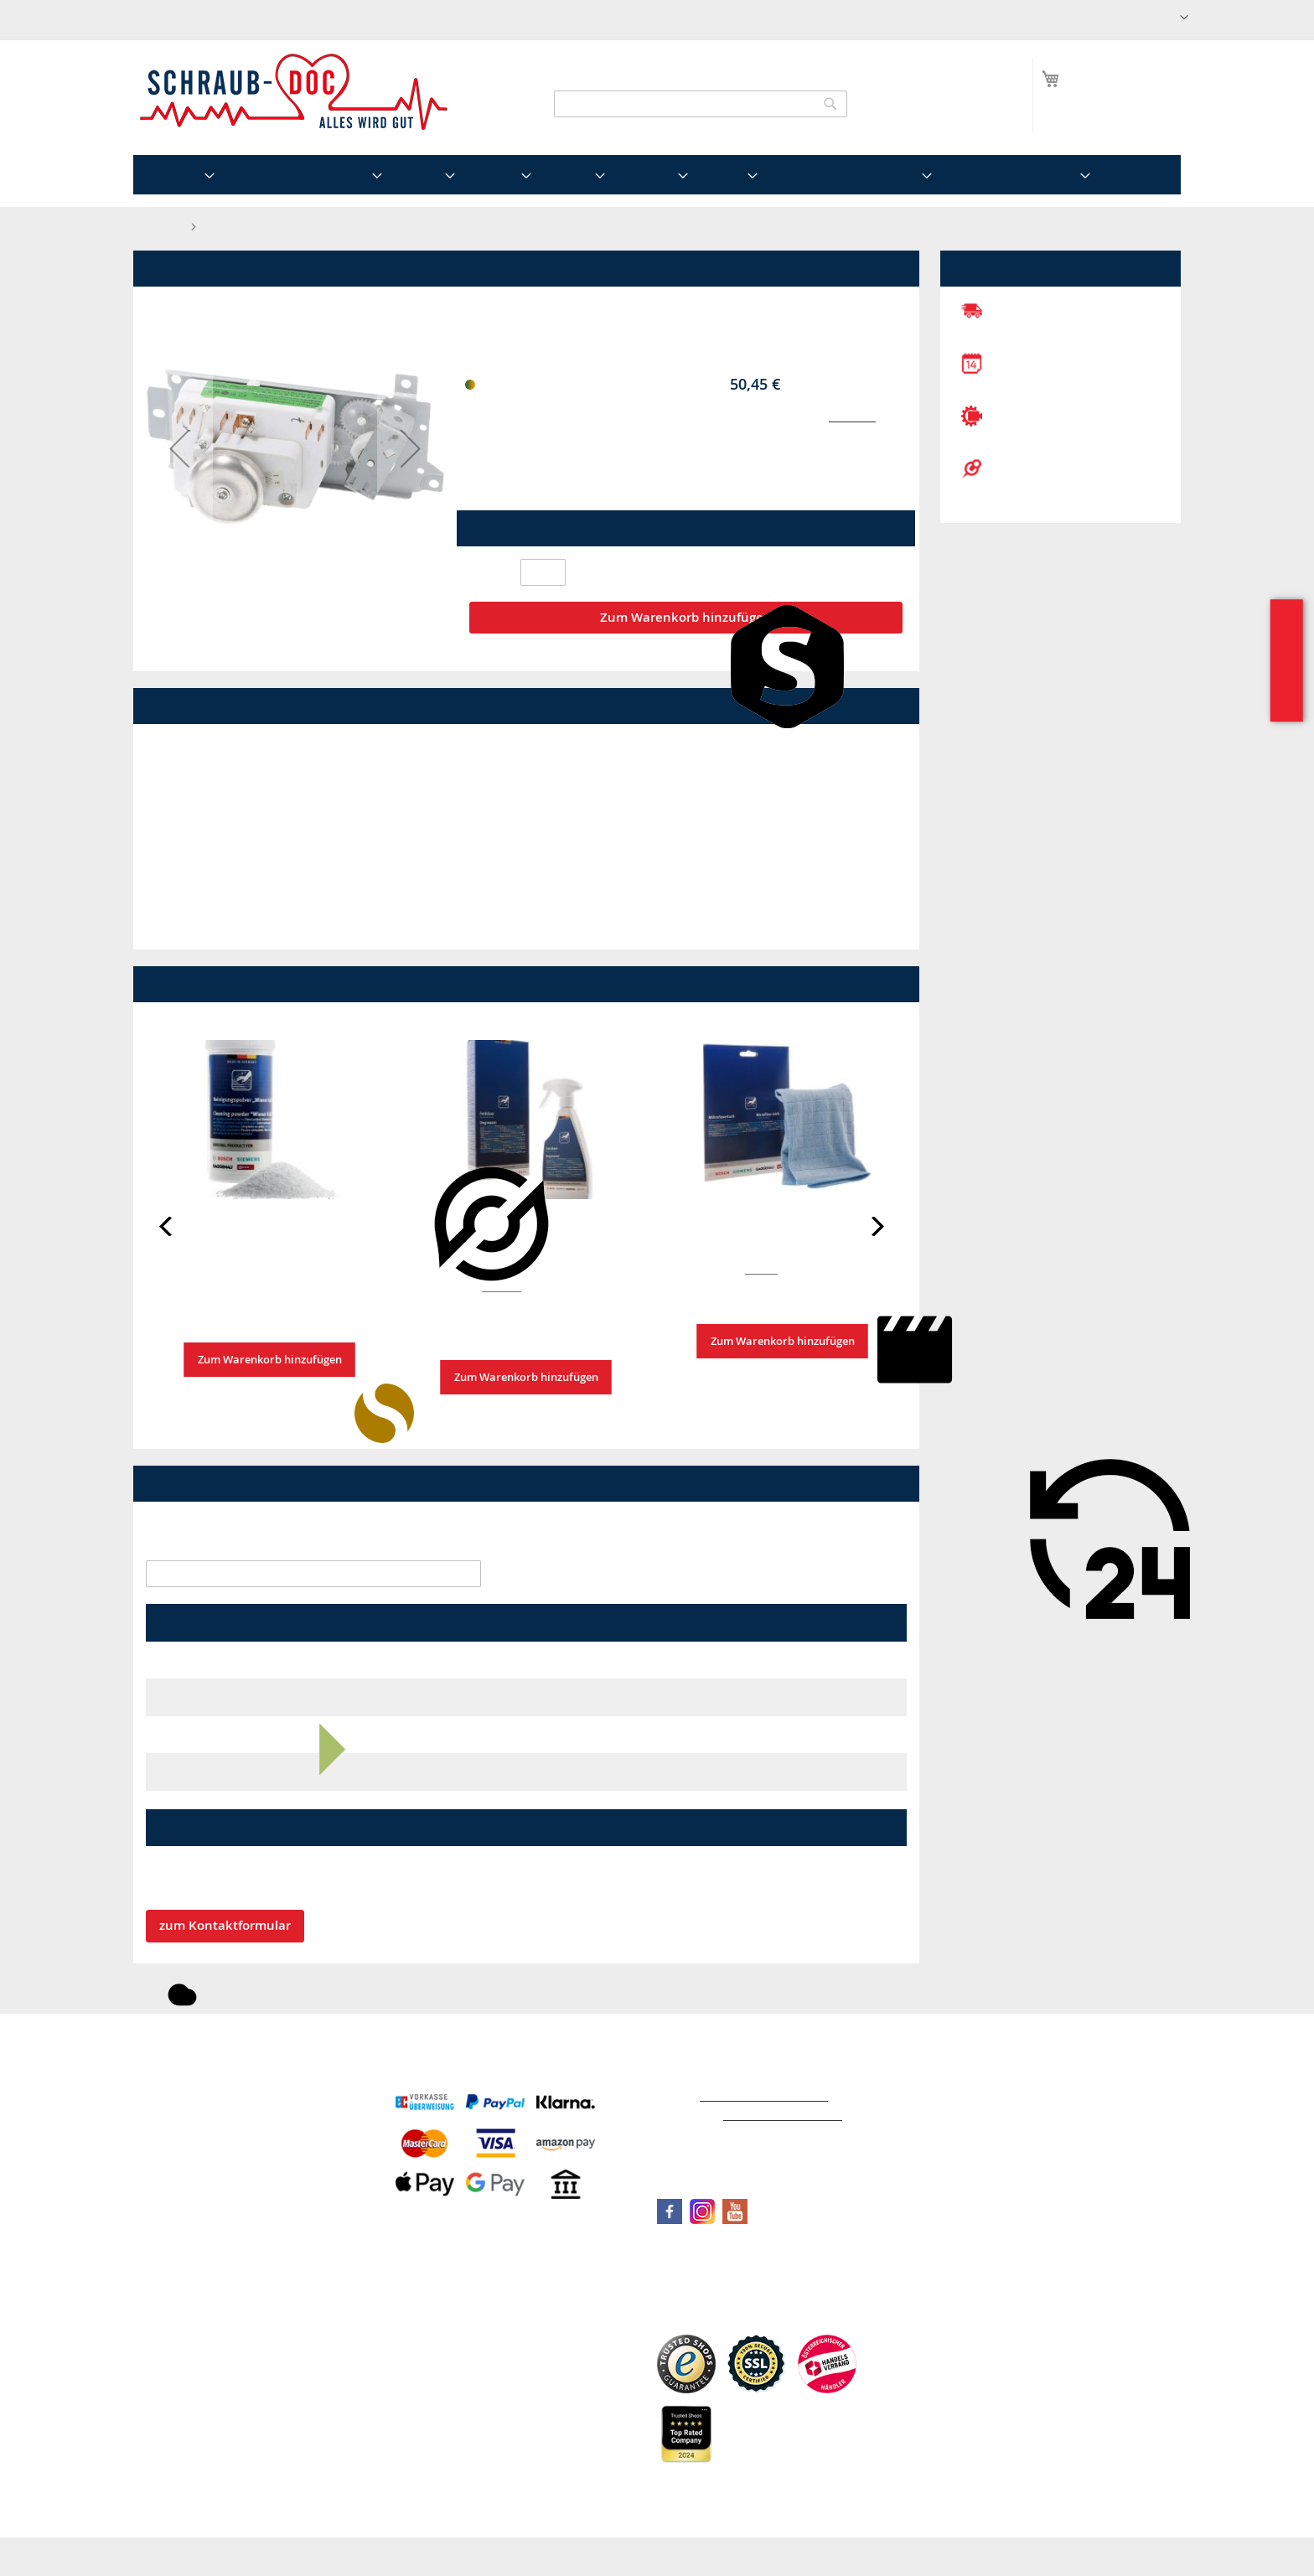 Image resolution: width=1314 pixels, height=2576 pixels. Describe the element at coordinates (914, 1349) in the screenshot. I see `access video or movie content` at that location.